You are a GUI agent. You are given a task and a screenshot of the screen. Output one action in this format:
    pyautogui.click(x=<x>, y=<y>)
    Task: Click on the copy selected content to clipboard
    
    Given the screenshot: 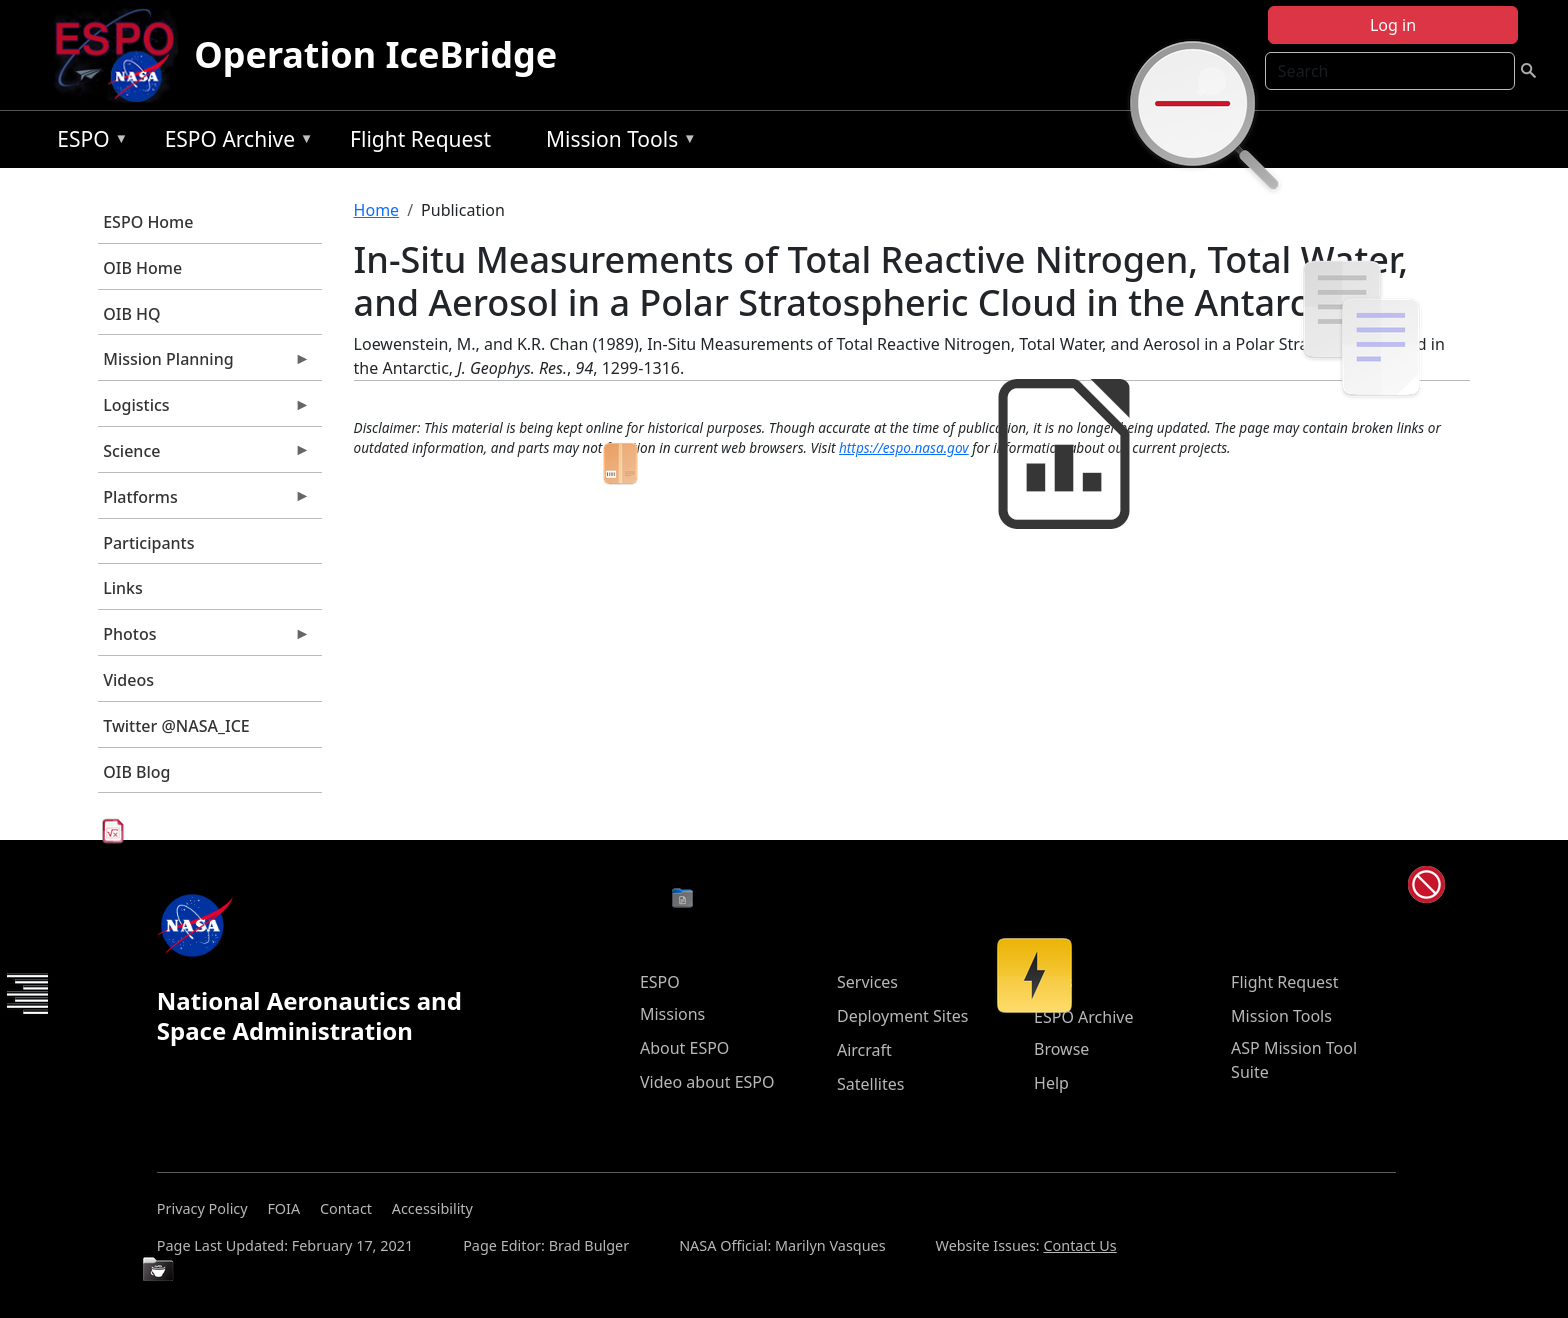 What is the action you would take?
    pyautogui.click(x=1361, y=327)
    